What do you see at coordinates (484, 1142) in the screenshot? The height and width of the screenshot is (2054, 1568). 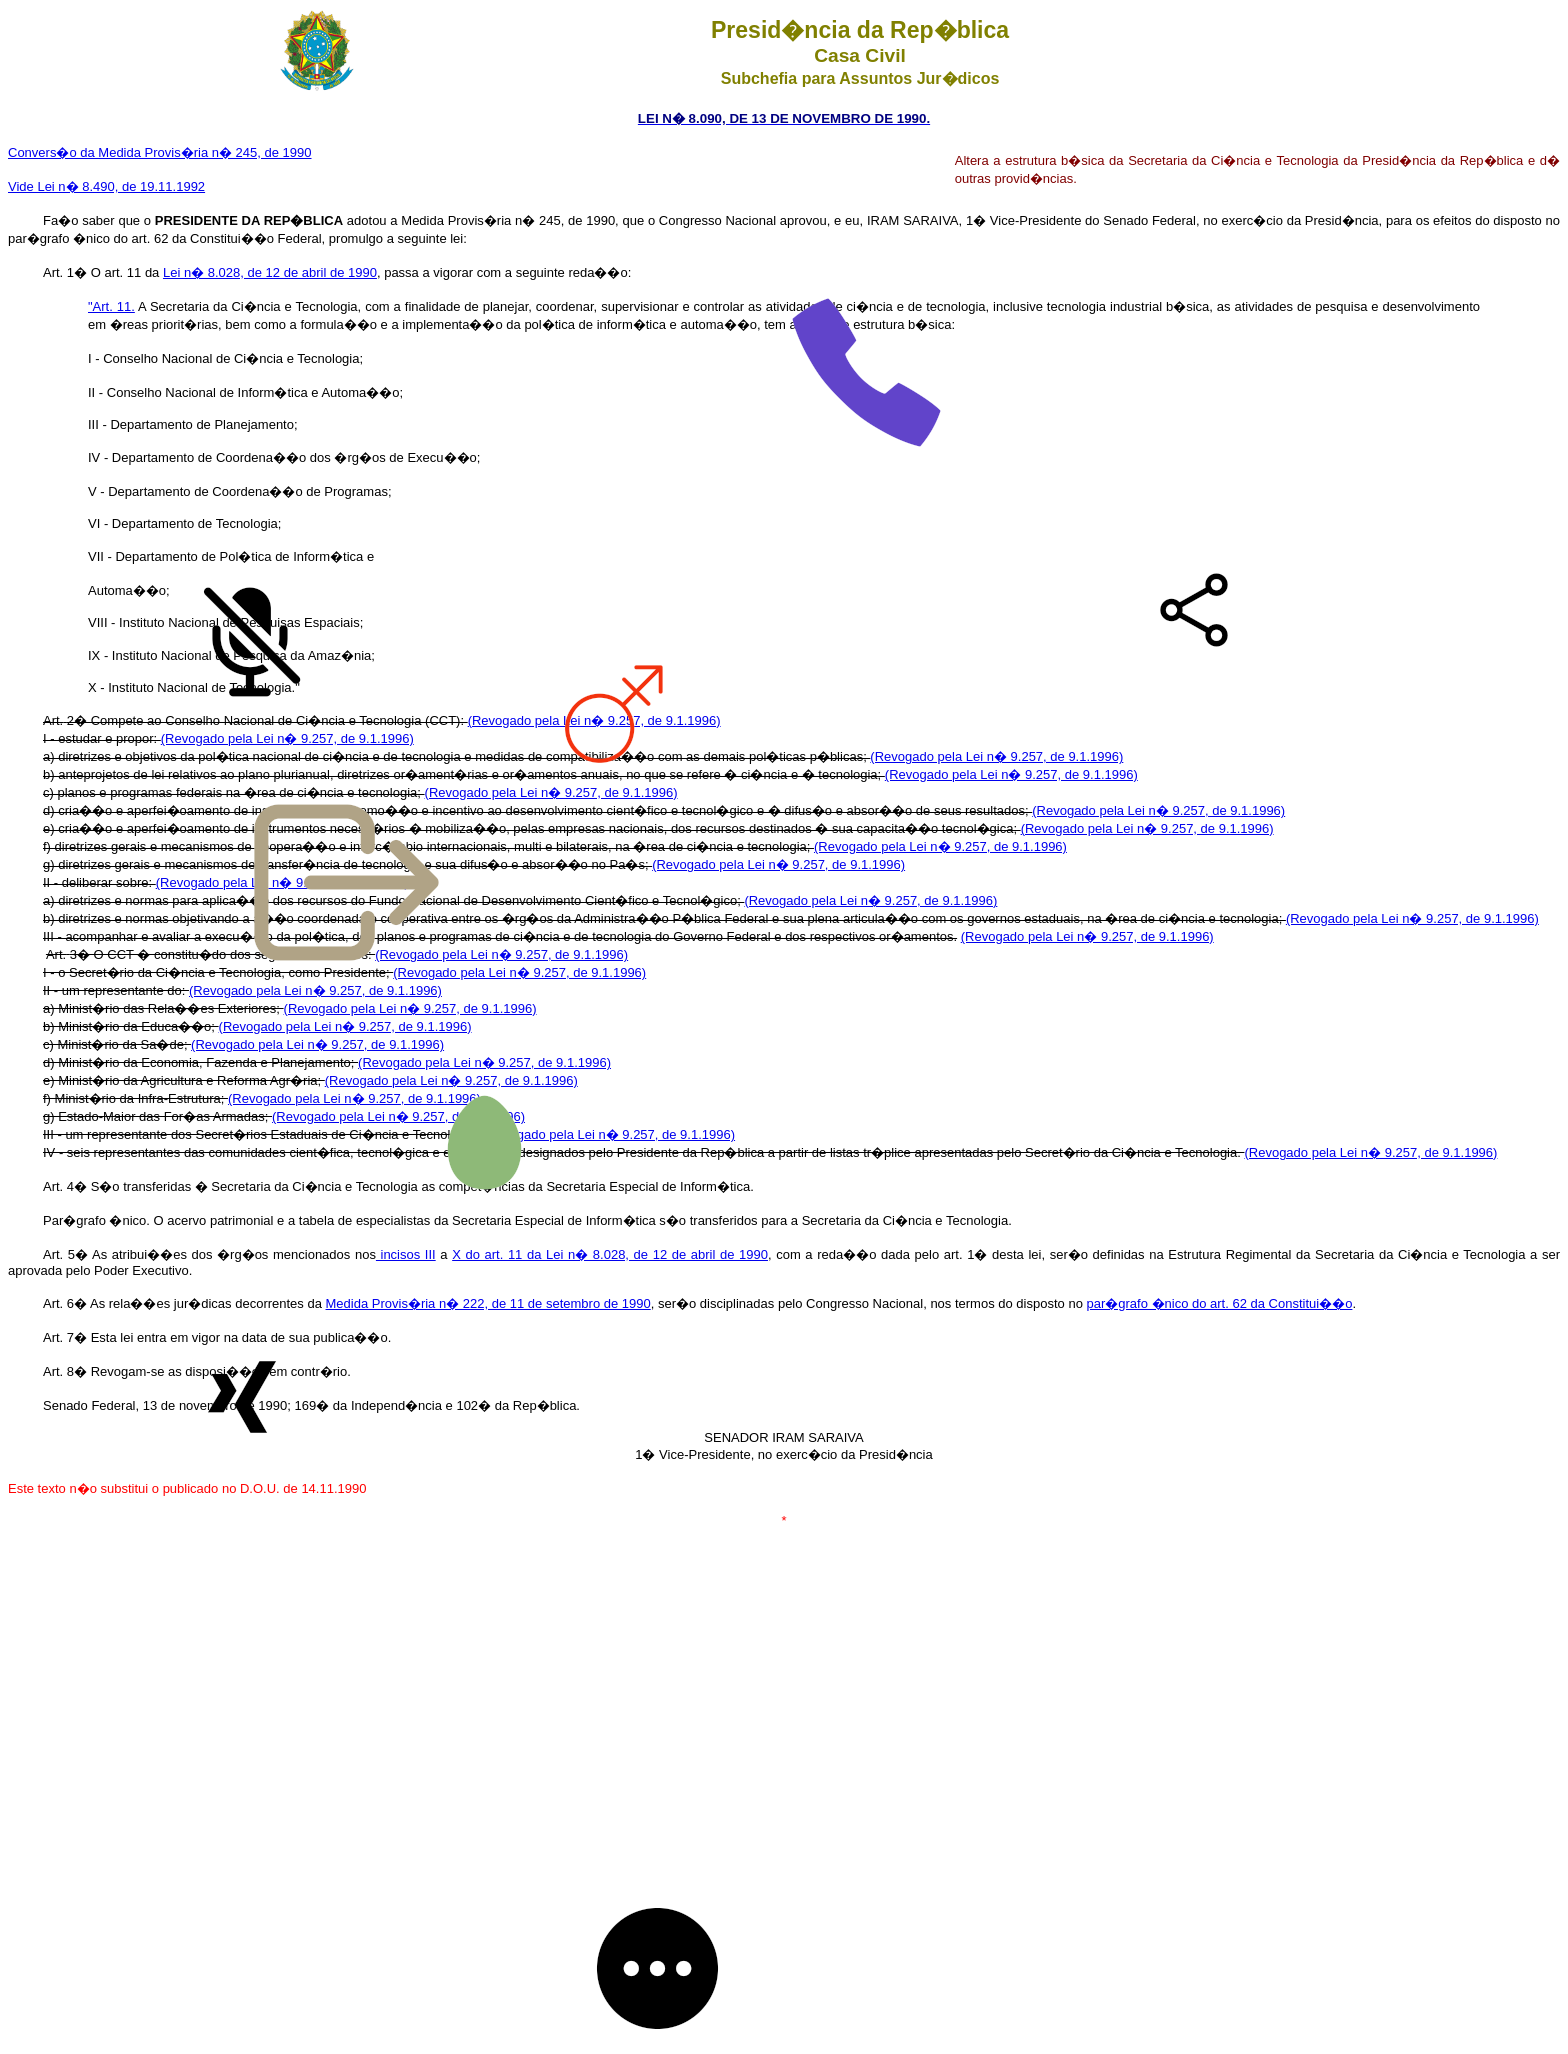 I see `indicates egg or egg-related content` at bounding box center [484, 1142].